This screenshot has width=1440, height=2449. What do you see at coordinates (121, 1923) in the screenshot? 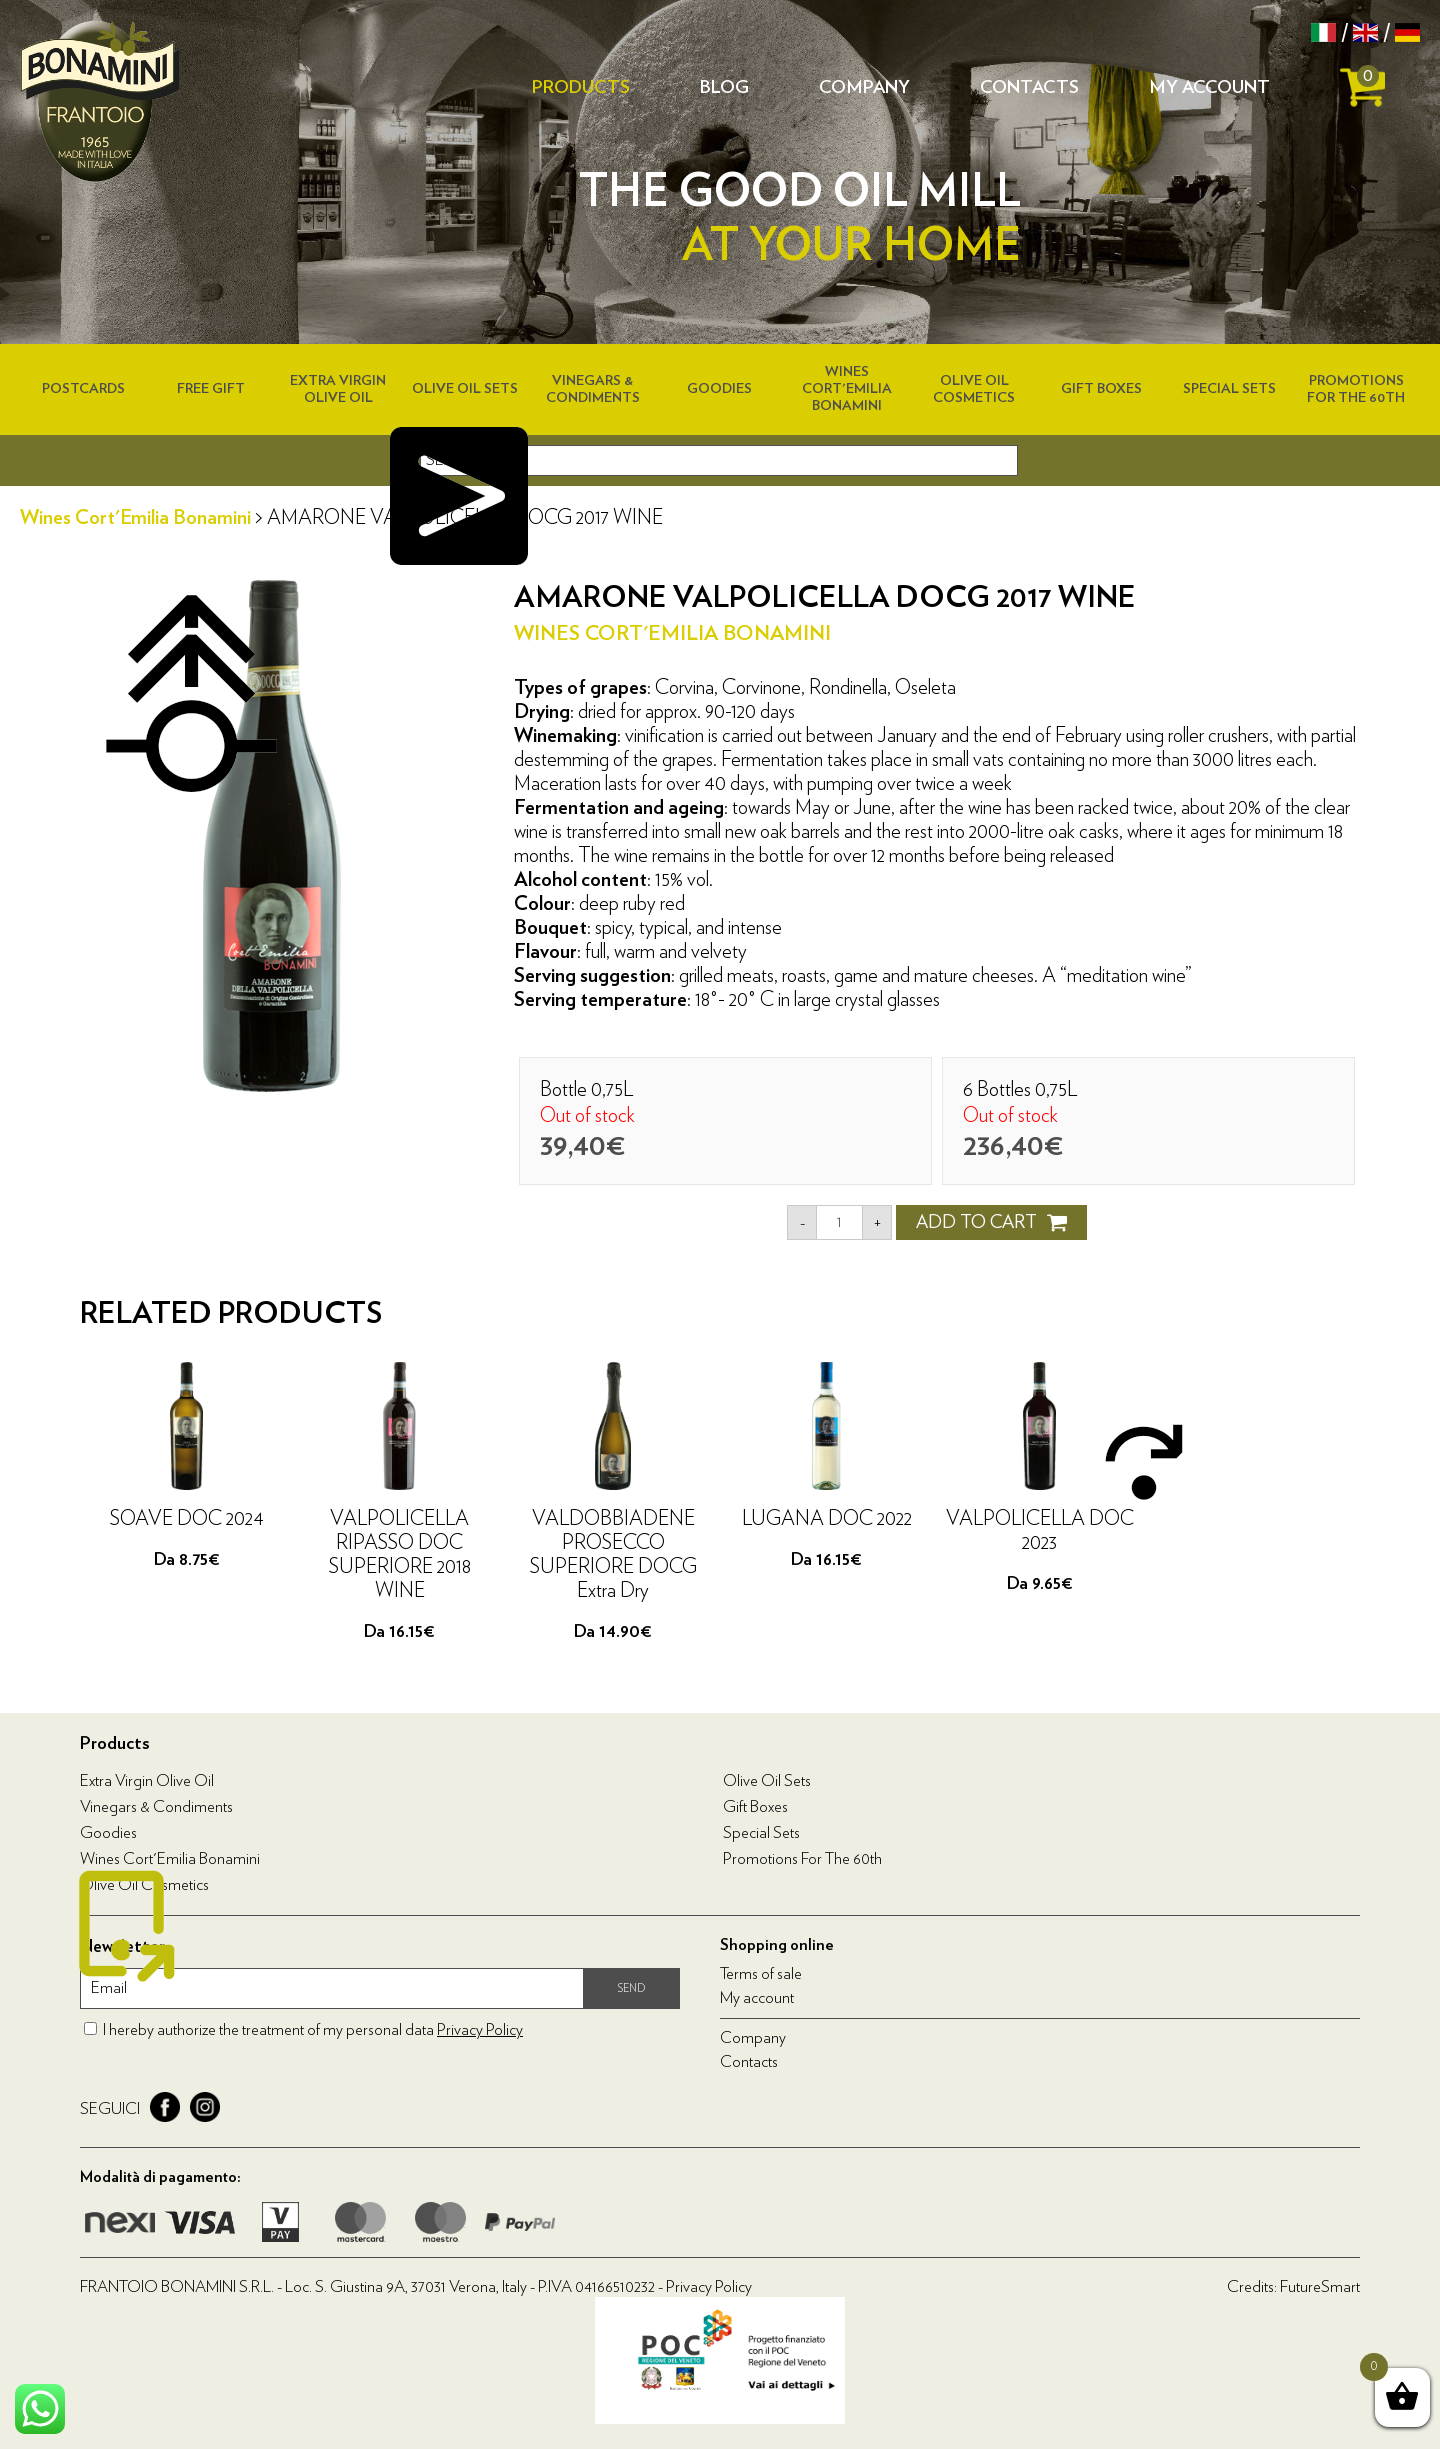
I see `share content from tablet to another device` at bounding box center [121, 1923].